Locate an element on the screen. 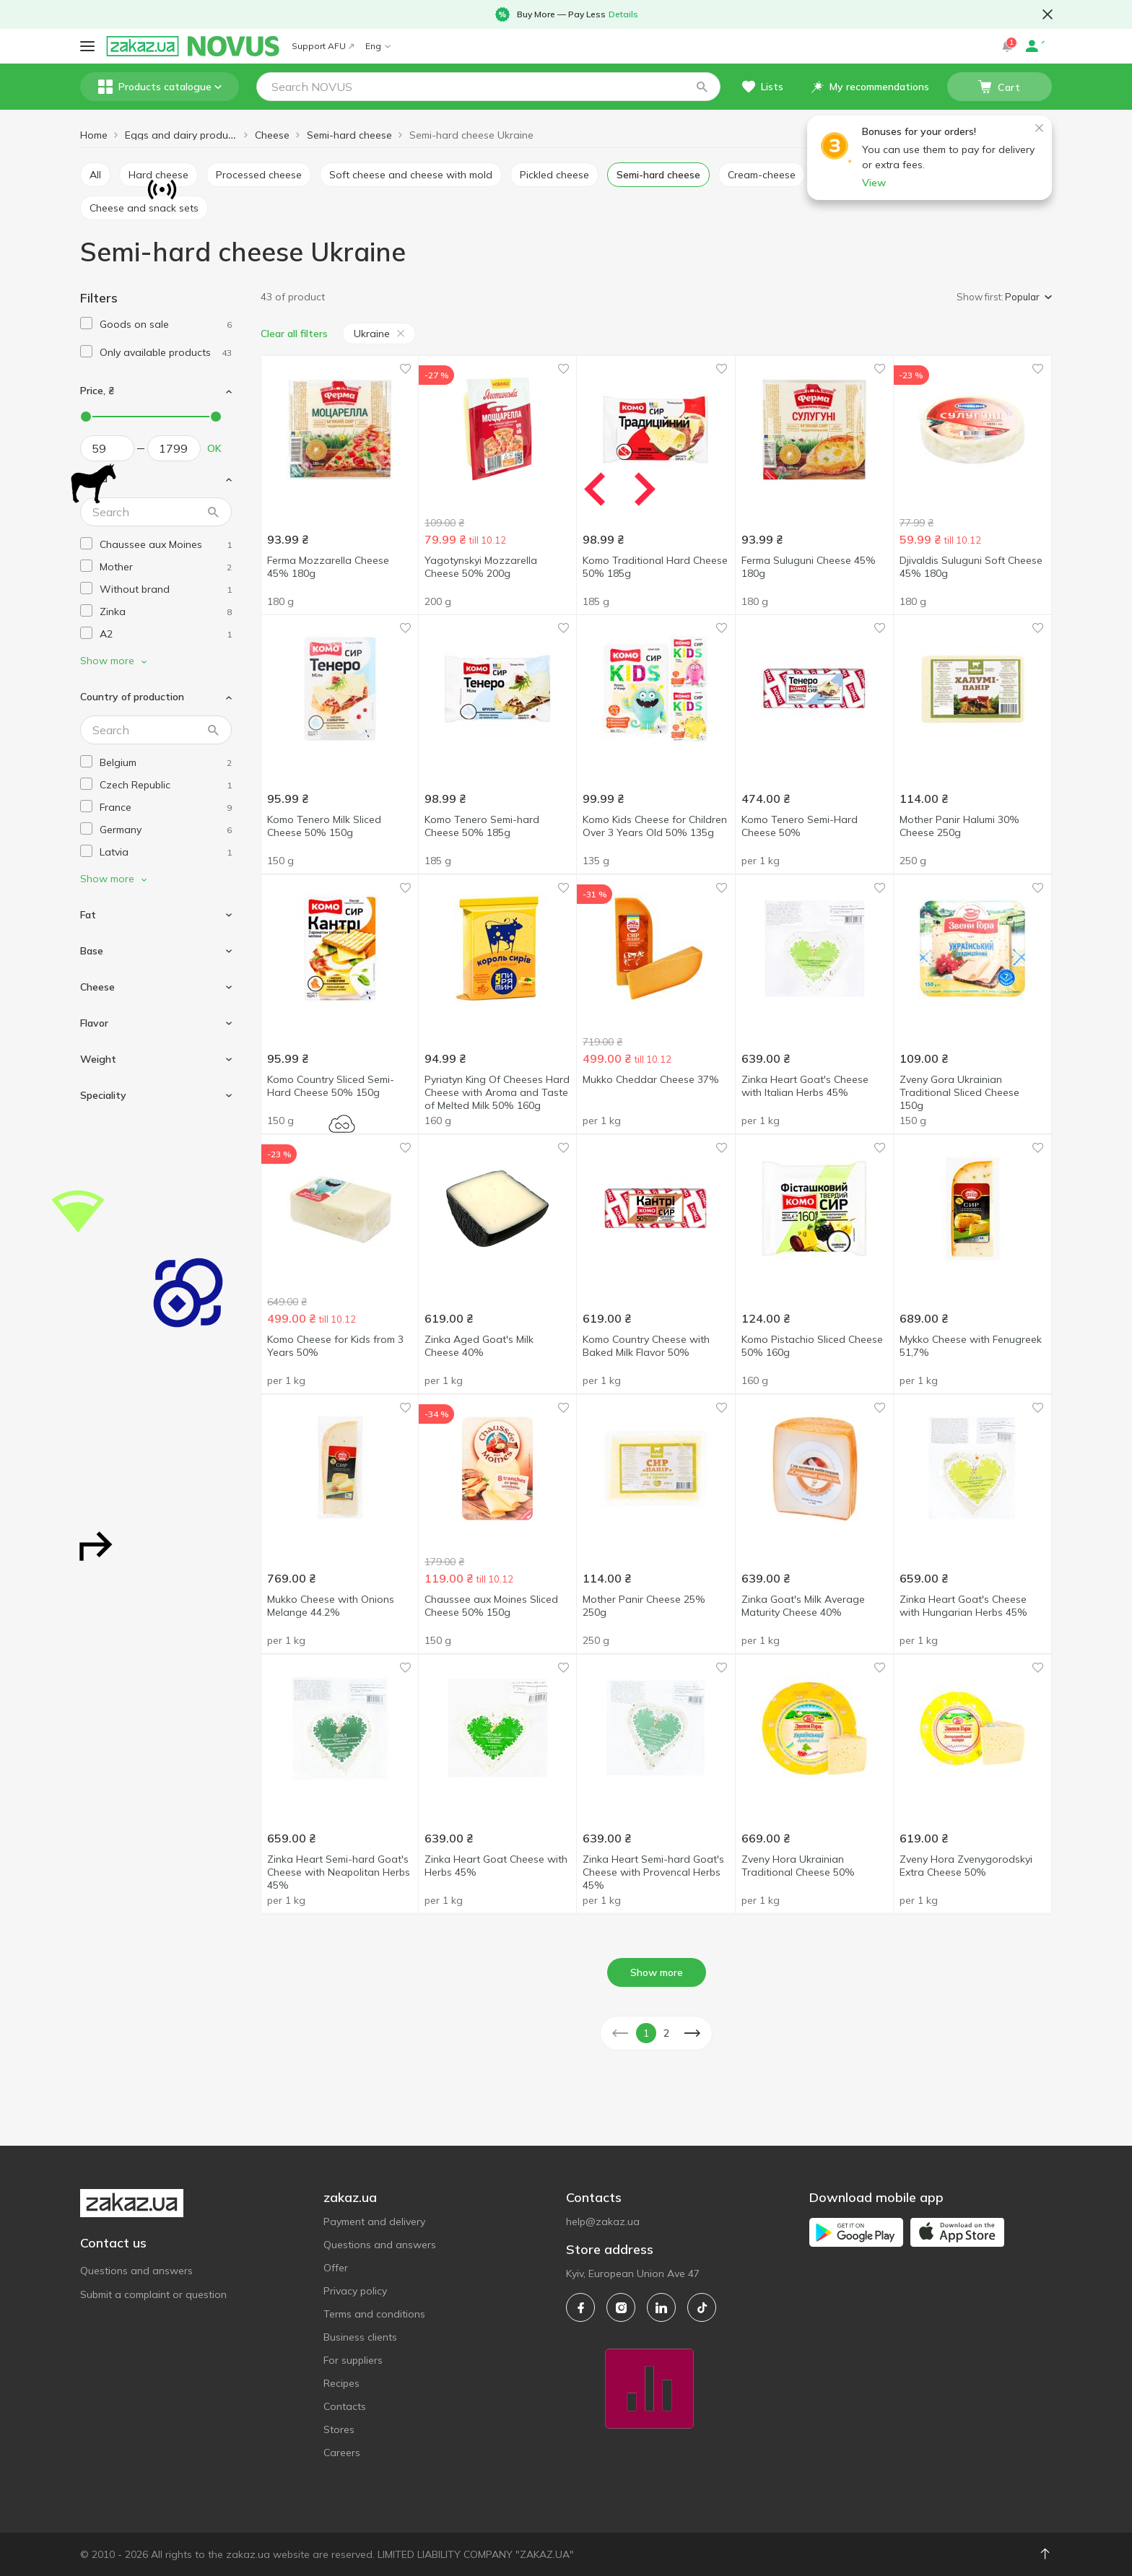 The width and height of the screenshot is (1132, 2576). view or edit source code is located at coordinates (619, 489).